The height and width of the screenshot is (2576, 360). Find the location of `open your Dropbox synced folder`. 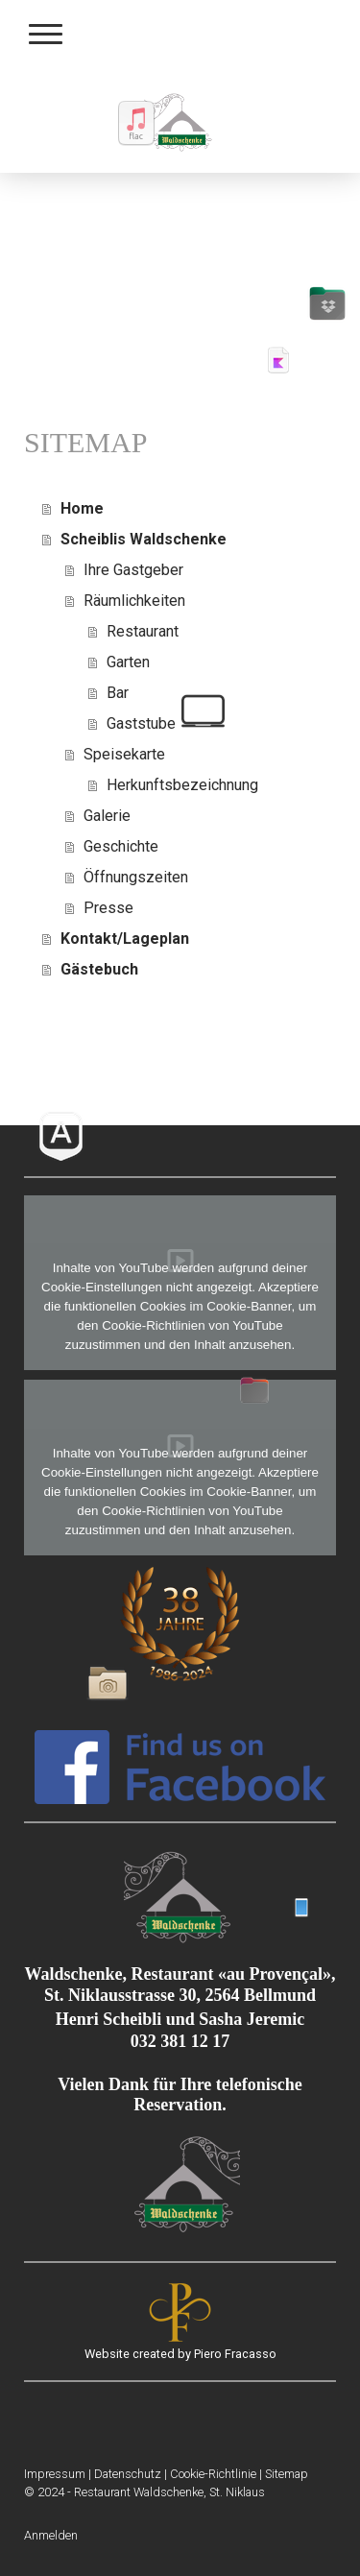

open your Dropbox synced folder is located at coordinates (327, 303).